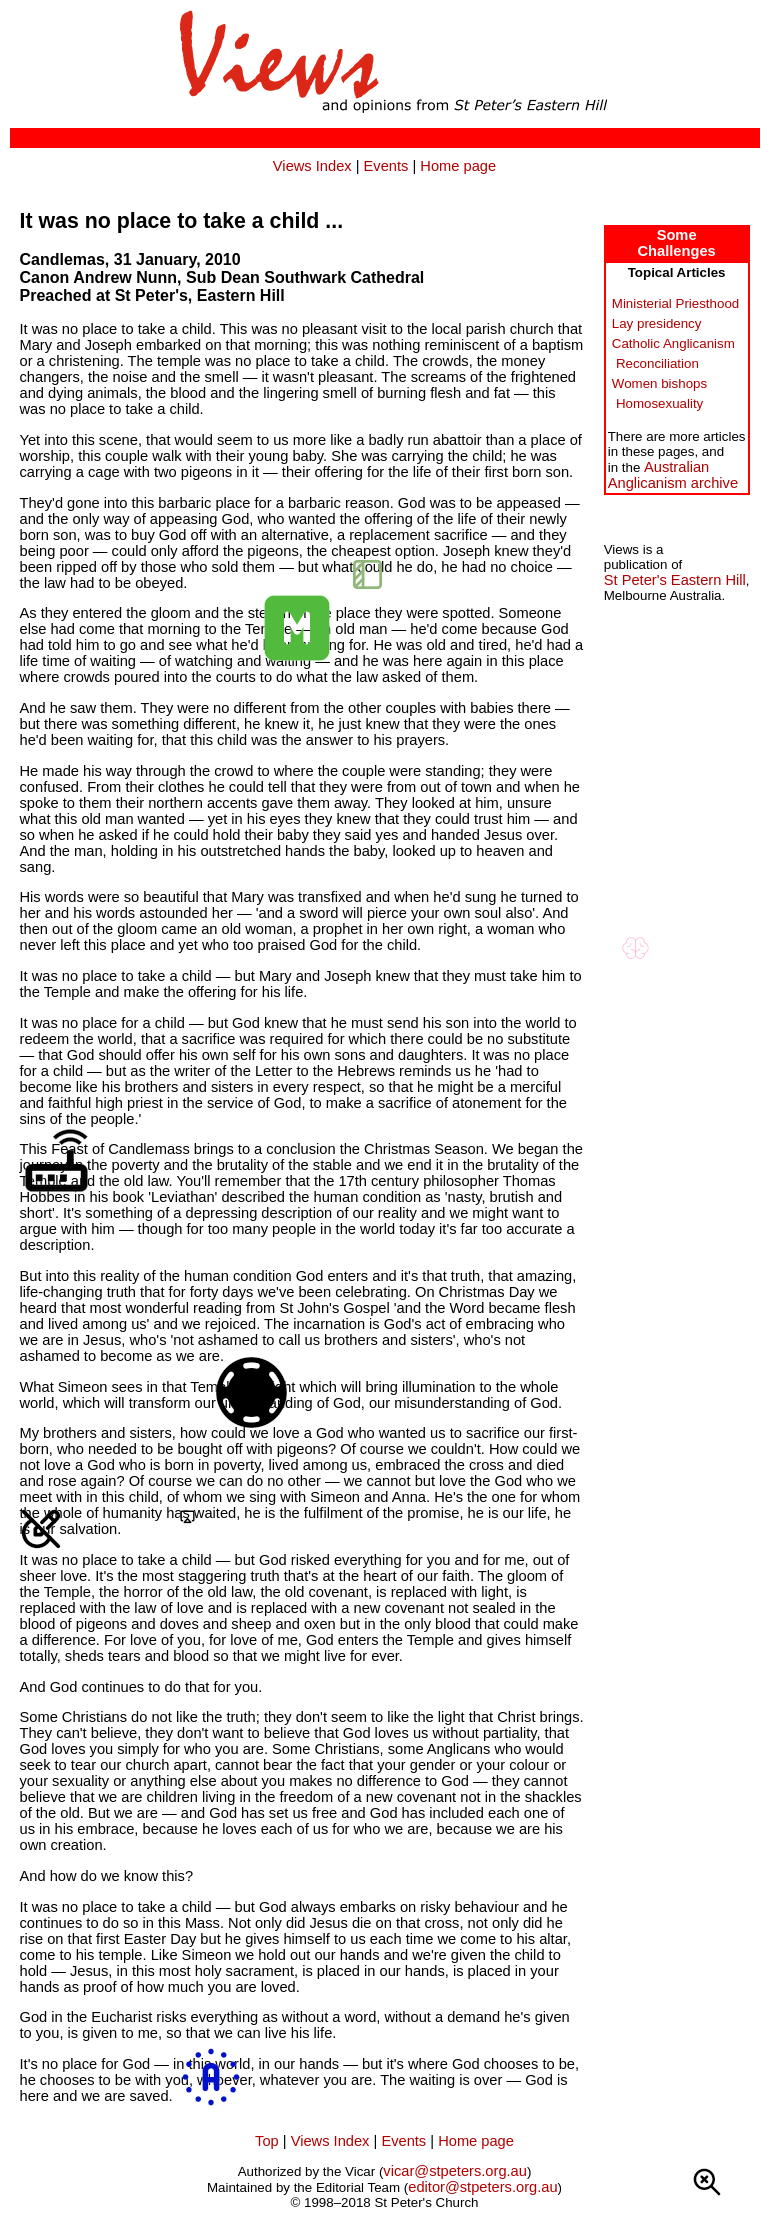 This screenshot has height=2228, width=769. I want to click on indicates loading or processing in progress, so click(251, 1392).